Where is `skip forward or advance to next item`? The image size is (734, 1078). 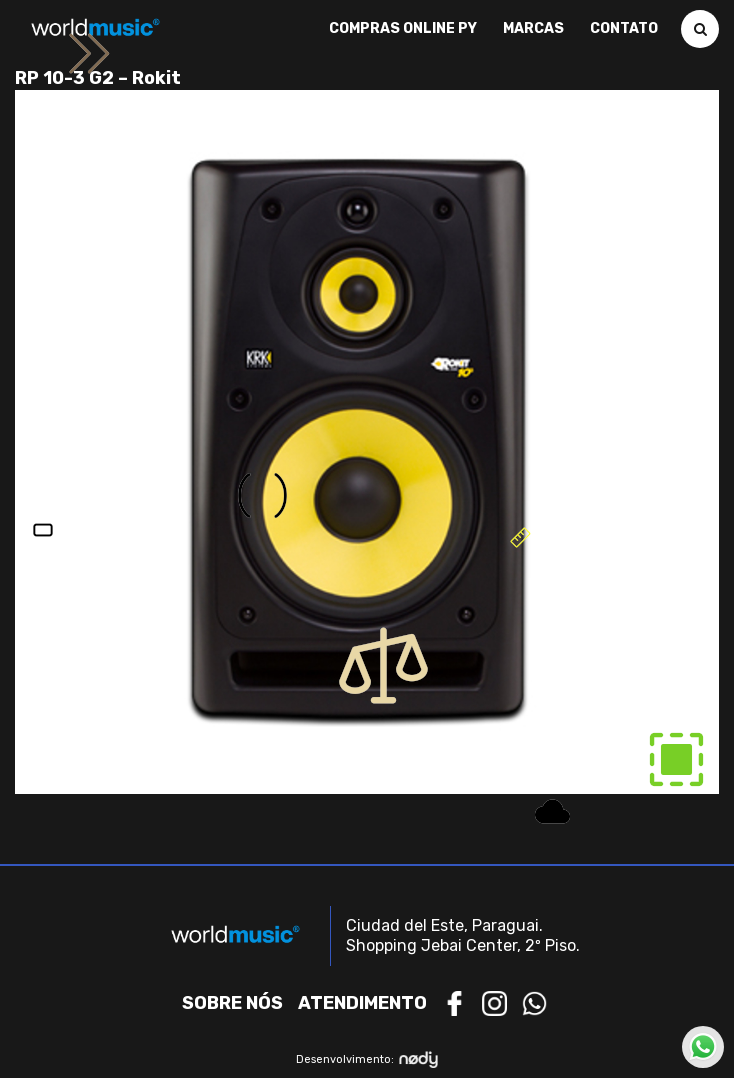
skip forward or advance to next item is located at coordinates (87, 53).